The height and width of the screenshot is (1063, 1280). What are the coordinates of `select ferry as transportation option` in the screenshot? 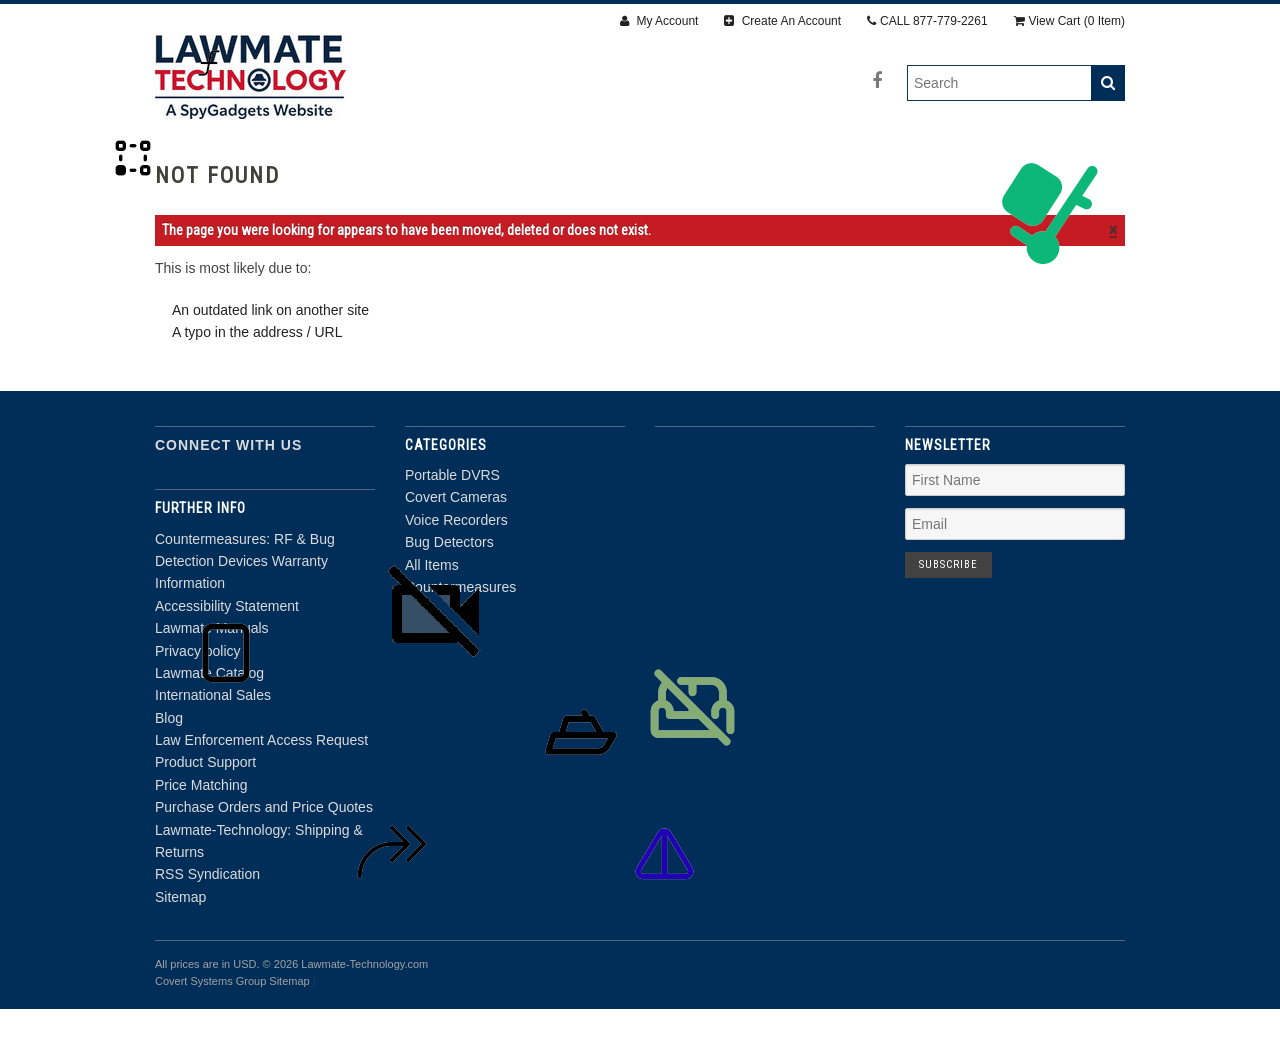 It's located at (581, 732).